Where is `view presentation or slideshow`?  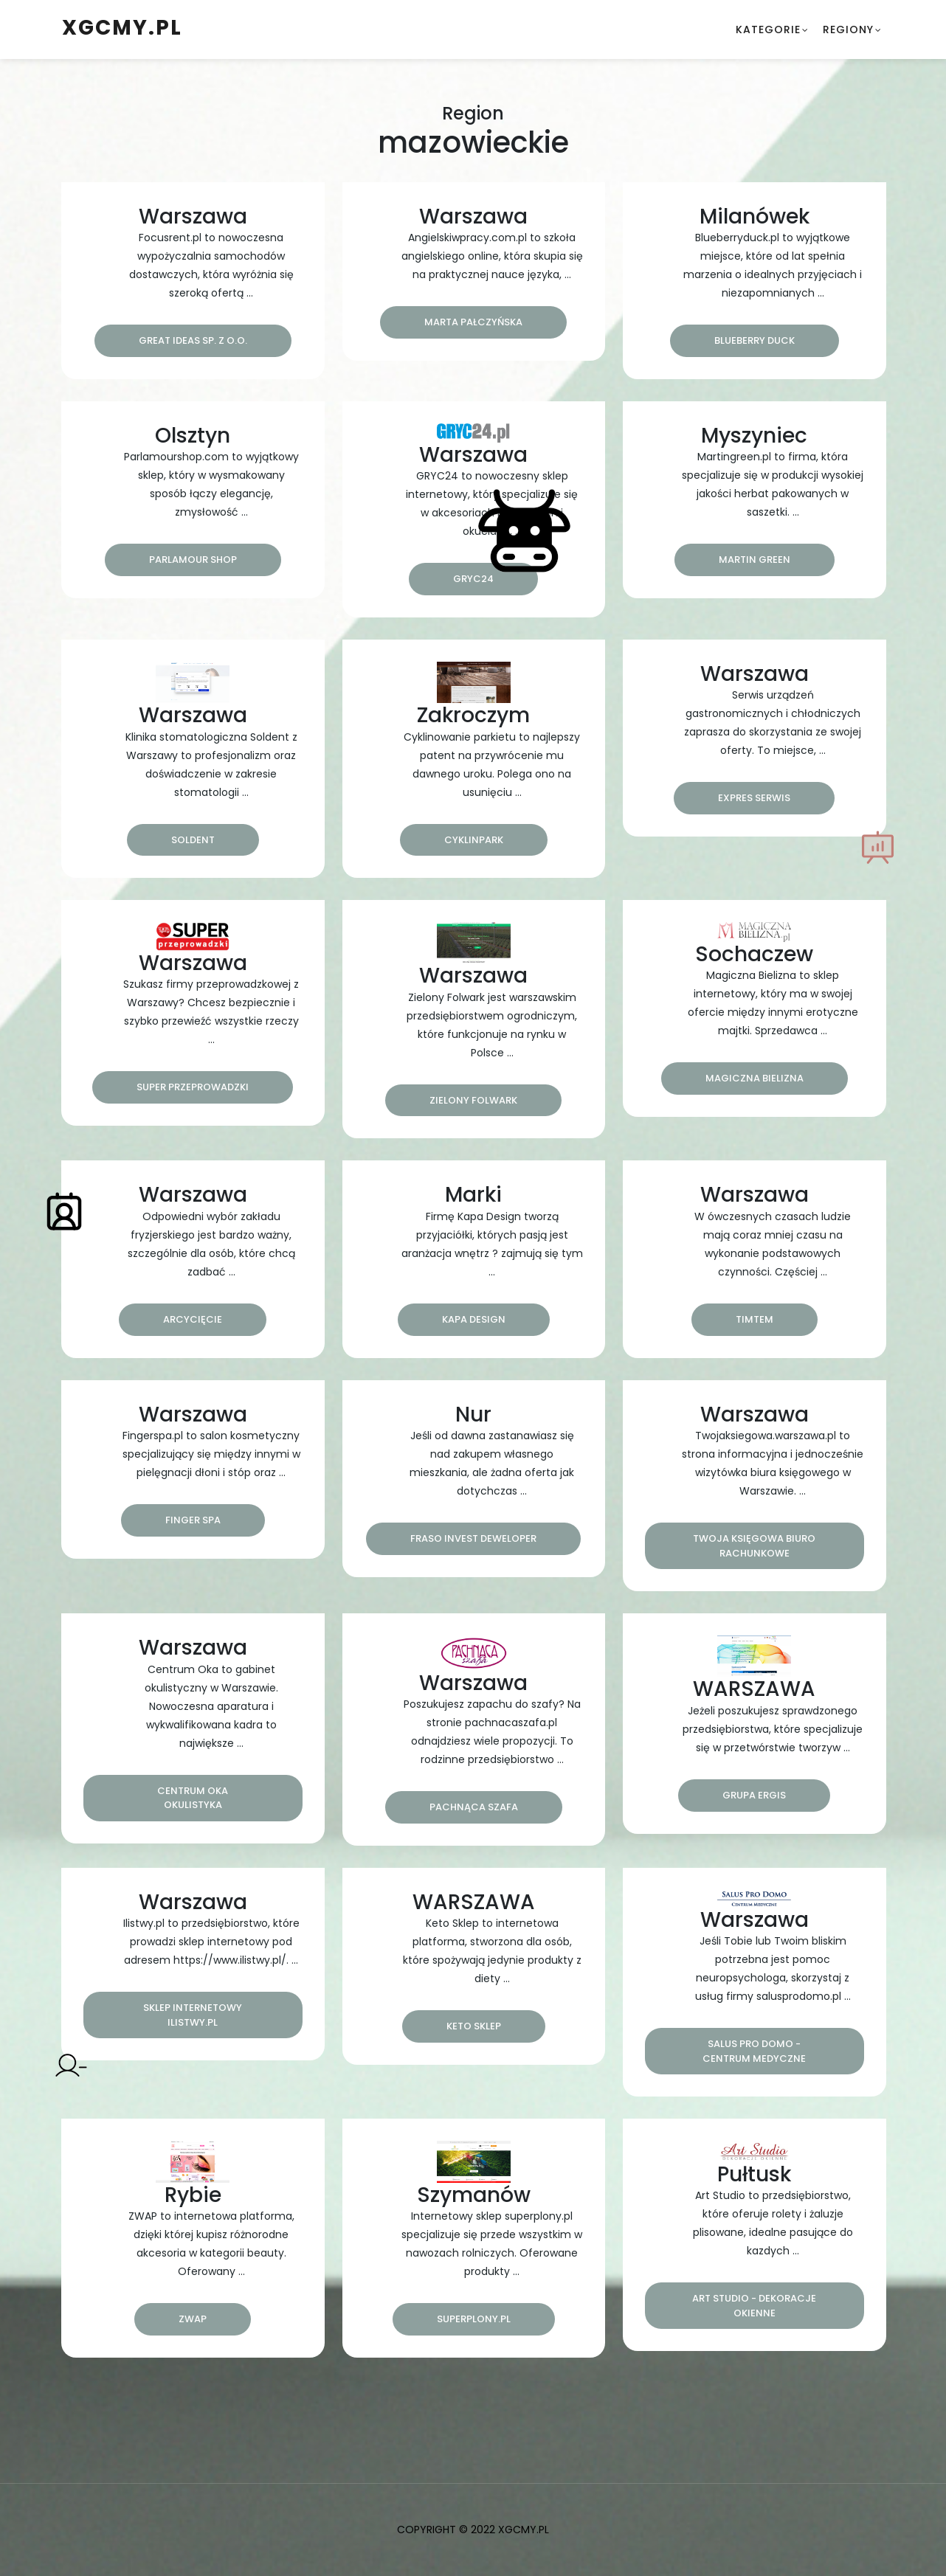 view presentation or slideshow is located at coordinates (877, 848).